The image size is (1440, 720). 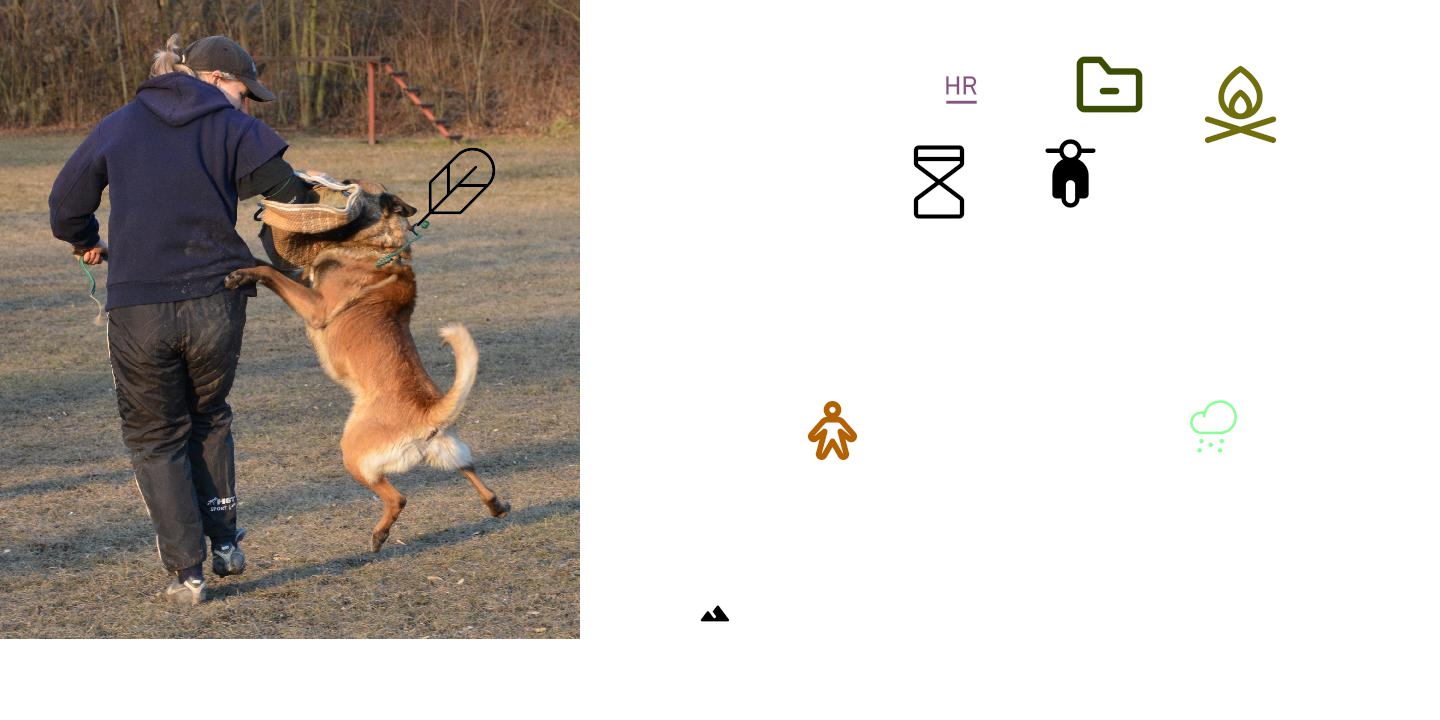 What do you see at coordinates (939, 182) in the screenshot?
I see `indicates a timer or countdown in progress` at bounding box center [939, 182].